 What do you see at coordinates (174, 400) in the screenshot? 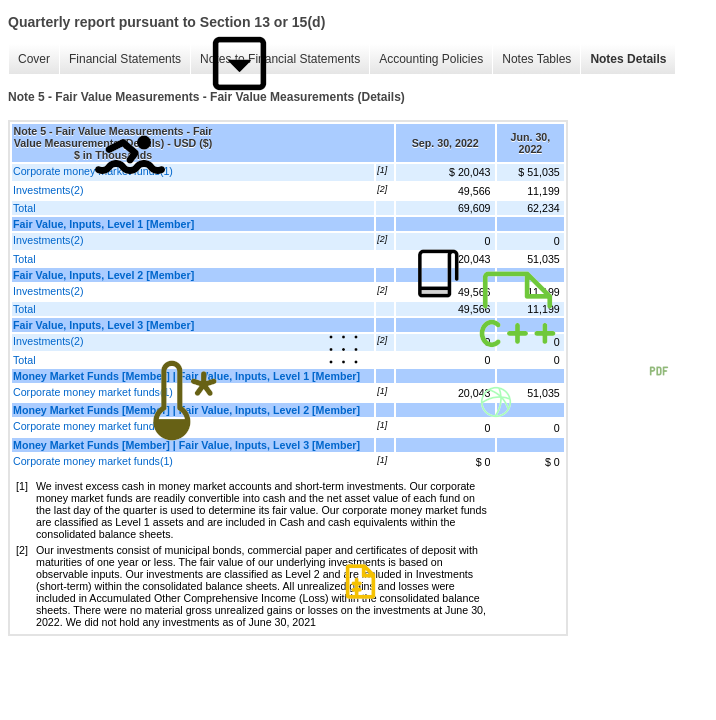
I see `indicates low temperature or cold conditions` at bounding box center [174, 400].